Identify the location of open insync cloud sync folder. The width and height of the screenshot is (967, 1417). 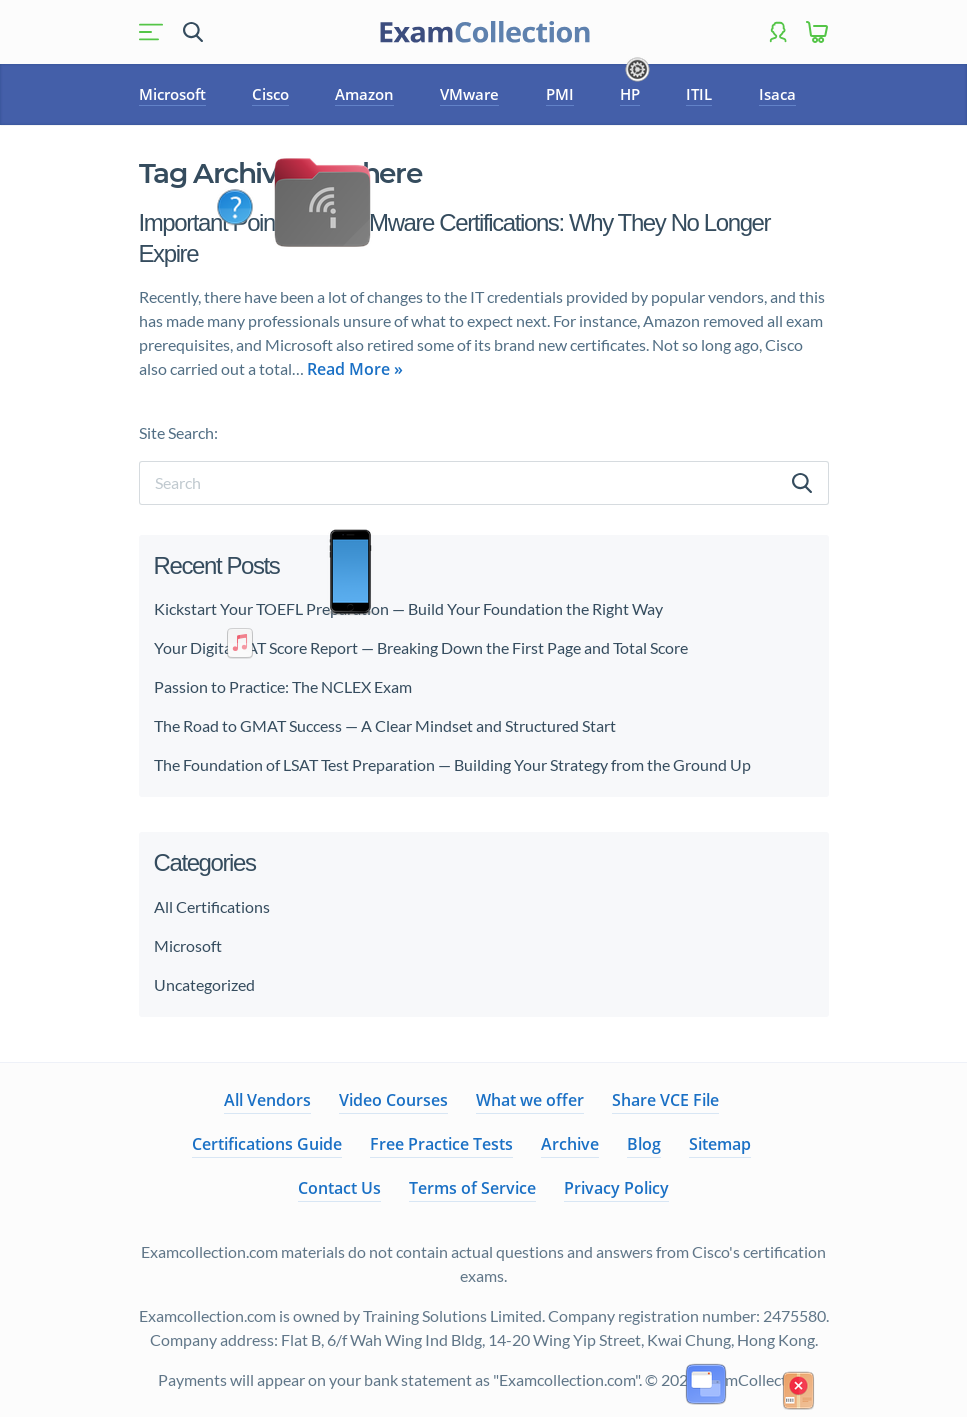
(322, 202).